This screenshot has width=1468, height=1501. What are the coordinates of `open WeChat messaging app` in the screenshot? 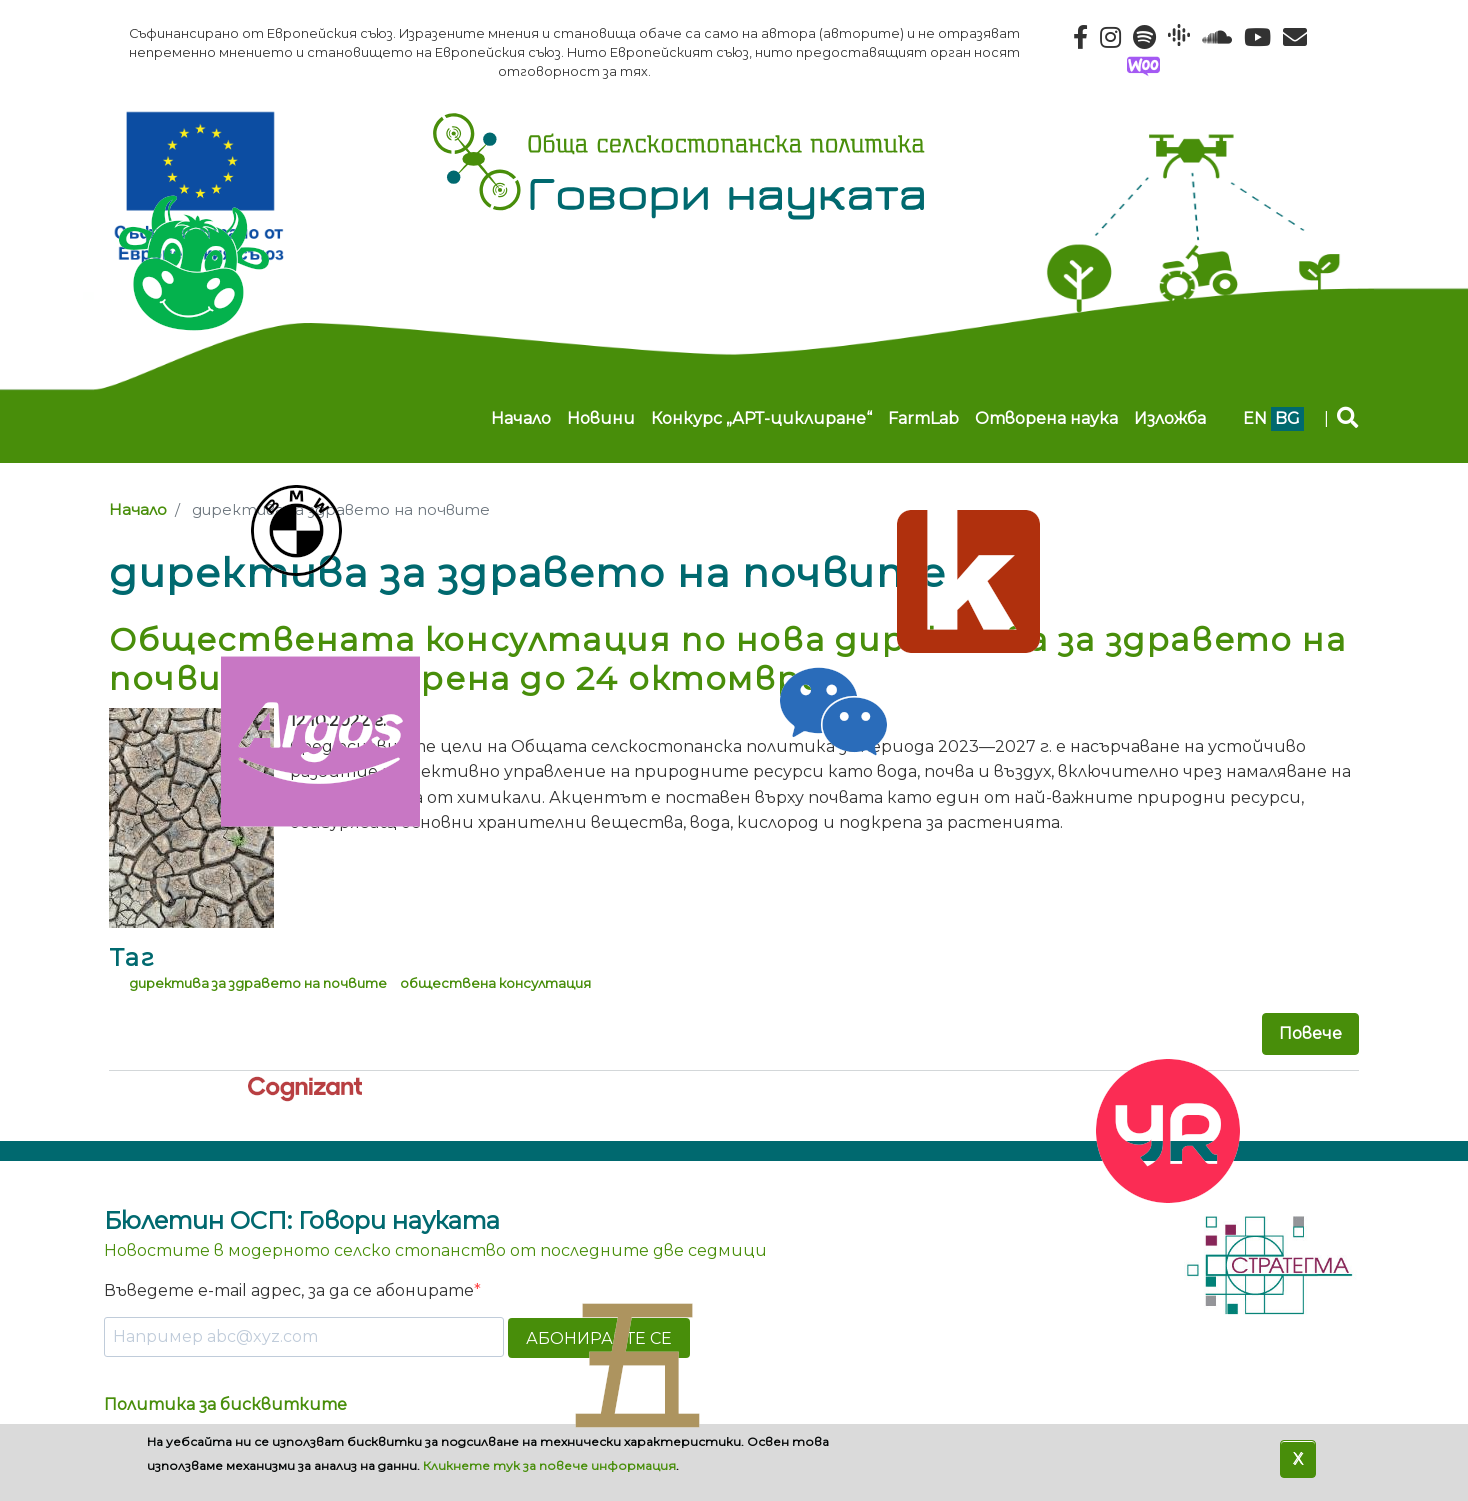 It's located at (833, 711).